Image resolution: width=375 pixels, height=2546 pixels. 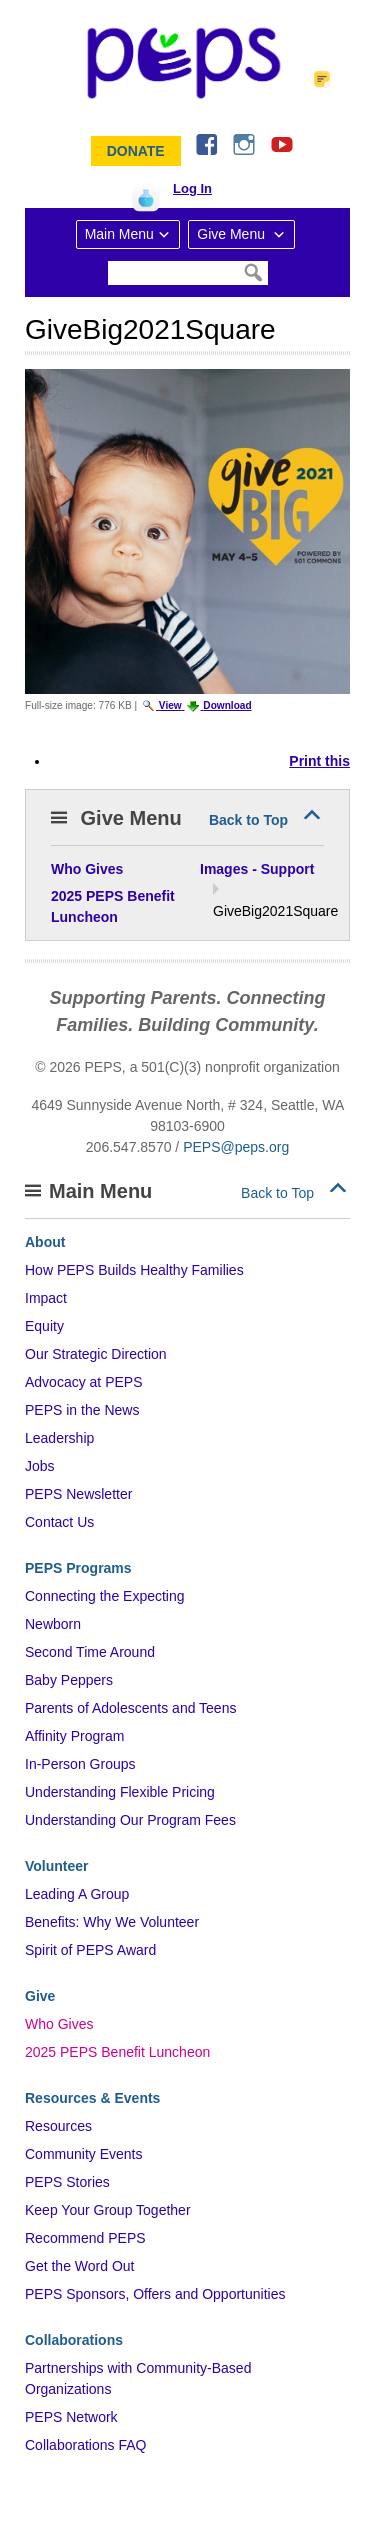 What do you see at coordinates (146, 198) in the screenshot?
I see `open fluid app for creating site-specific browsers` at bounding box center [146, 198].